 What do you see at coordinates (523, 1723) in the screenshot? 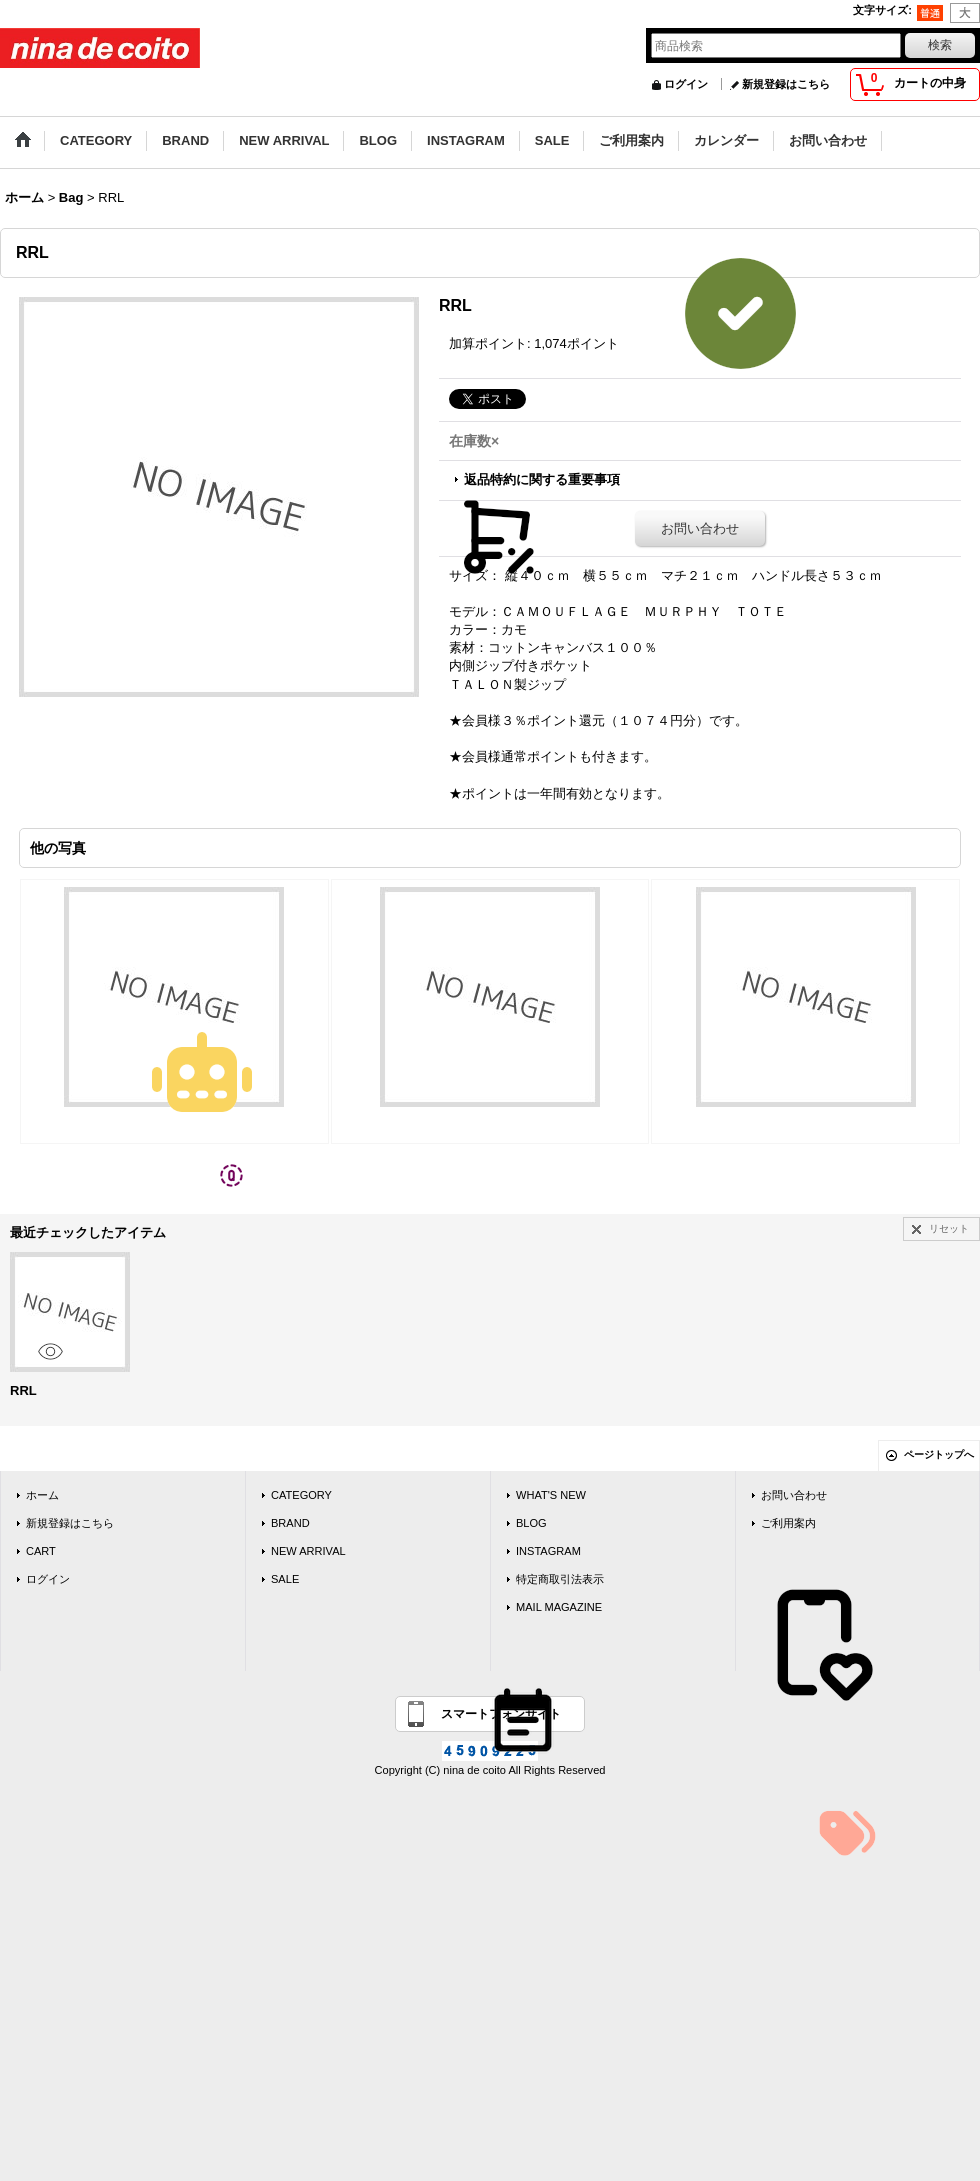
I see `view event details or notes` at bounding box center [523, 1723].